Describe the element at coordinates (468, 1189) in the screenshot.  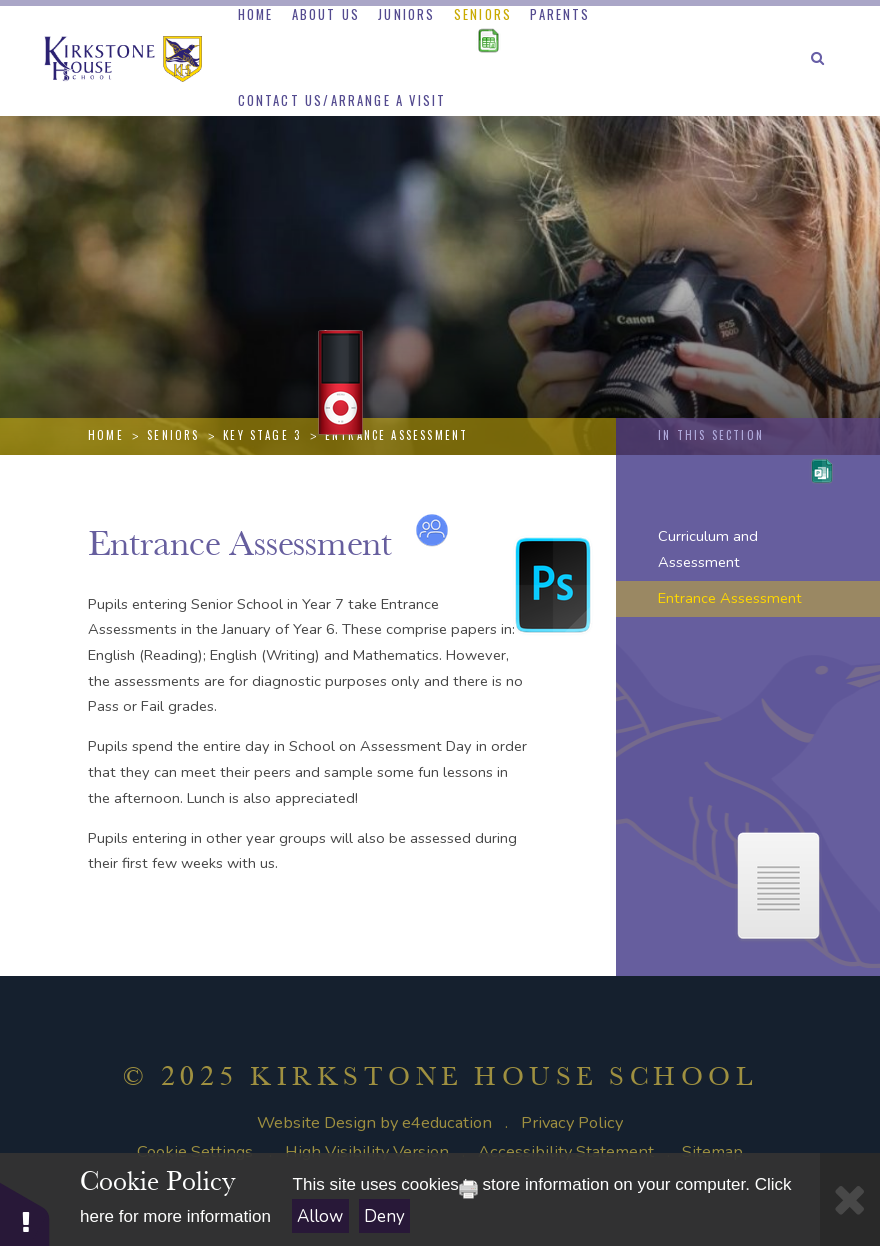
I see `print the current file or document` at that location.